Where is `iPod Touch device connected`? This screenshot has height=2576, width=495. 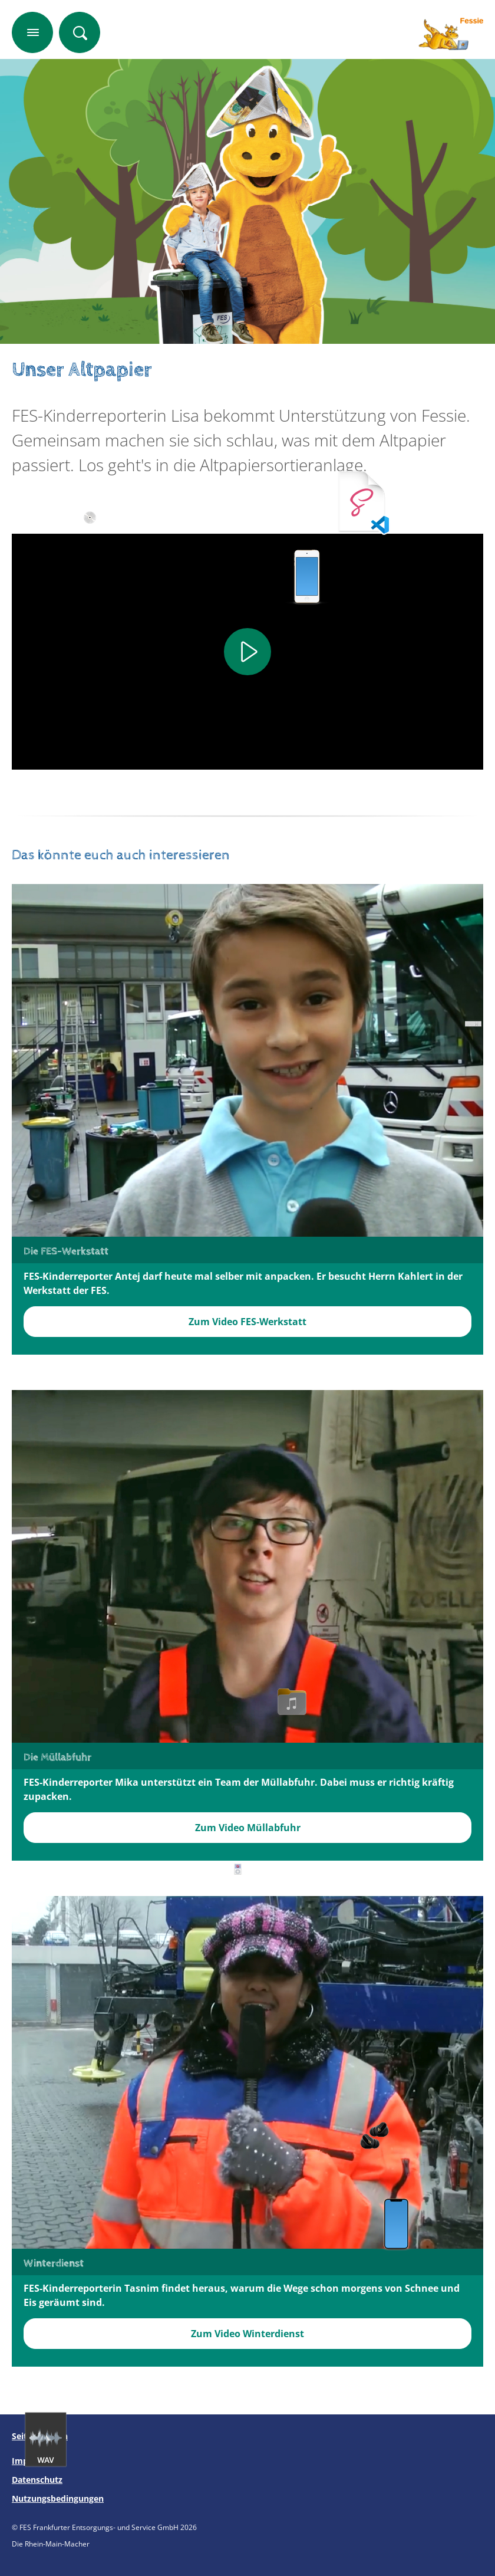 iPod Touch device connected is located at coordinates (307, 577).